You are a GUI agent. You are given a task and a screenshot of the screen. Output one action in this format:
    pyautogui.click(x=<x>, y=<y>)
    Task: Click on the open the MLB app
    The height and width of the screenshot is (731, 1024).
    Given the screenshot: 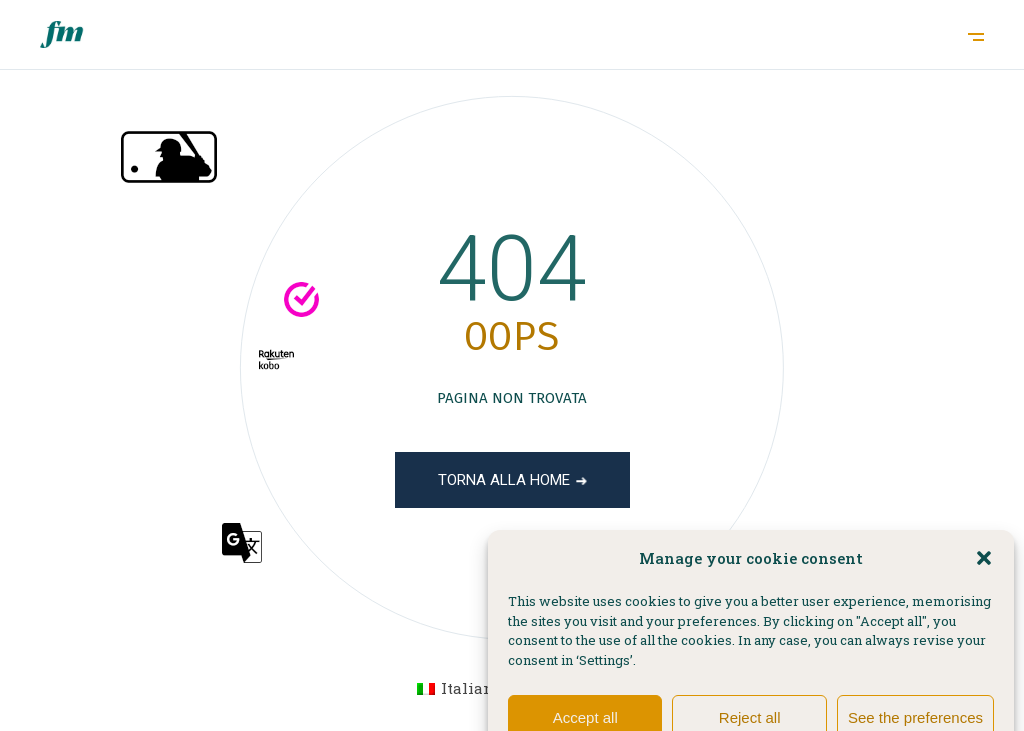 What is the action you would take?
    pyautogui.click(x=169, y=157)
    